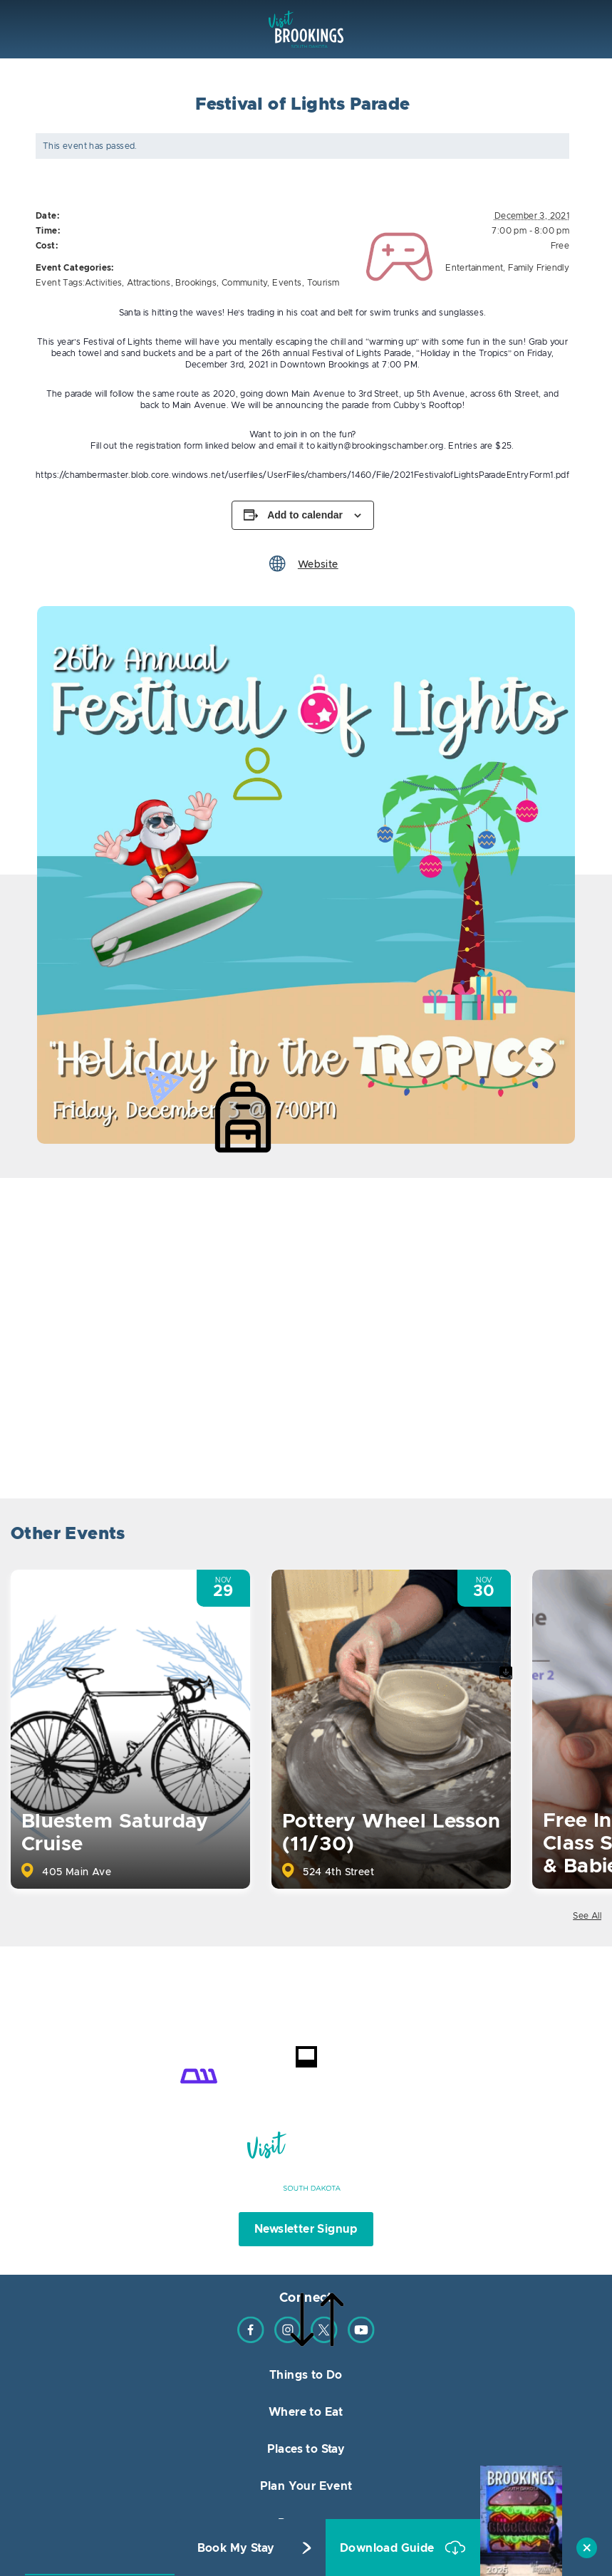 The width and height of the screenshot is (612, 2576). Describe the element at coordinates (163, 1085) in the screenshot. I see `three.js library or 3D graphics project` at that location.